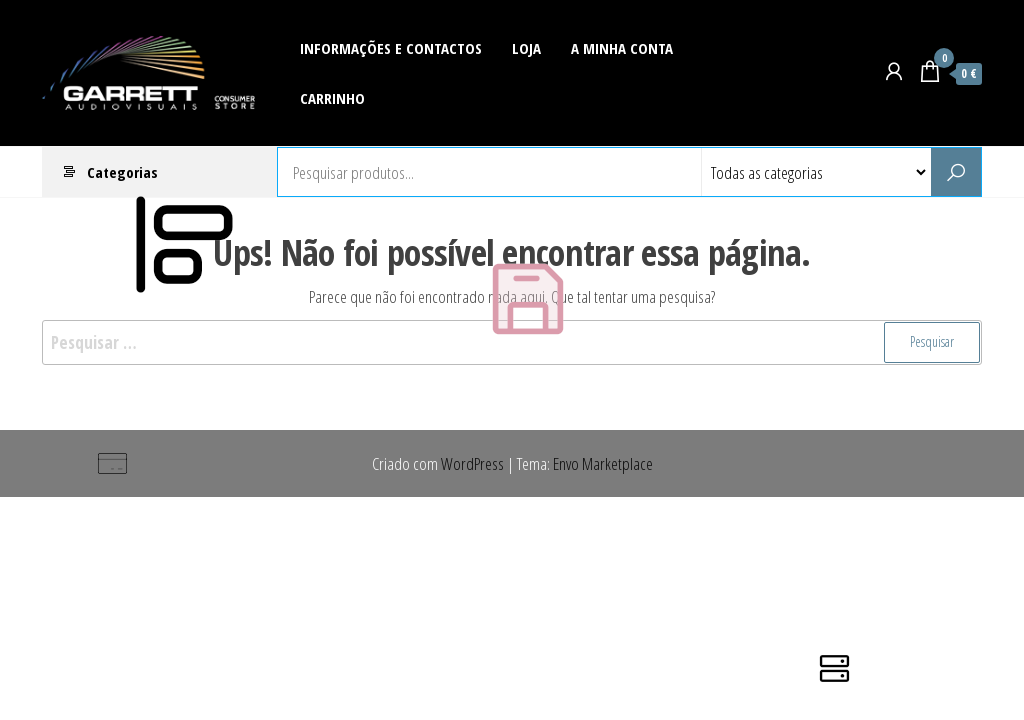 The width and height of the screenshot is (1024, 720). Describe the element at coordinates (112, 463) in the screenshot. I see `manage payment methods` at that location.